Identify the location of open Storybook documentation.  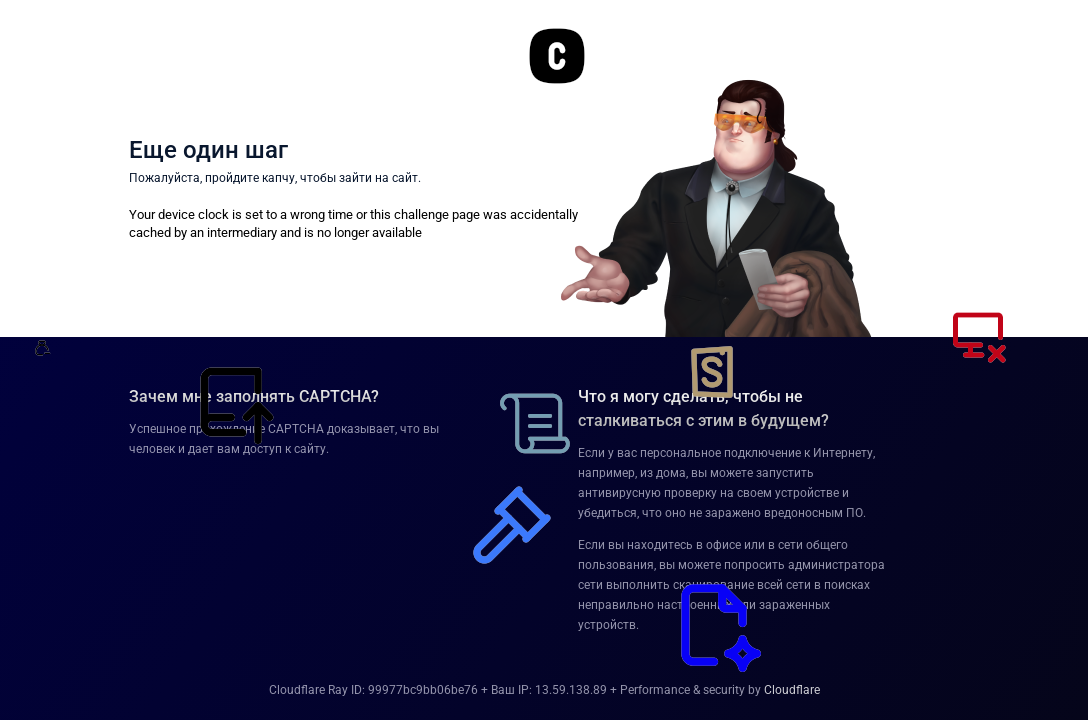
(712, 372).